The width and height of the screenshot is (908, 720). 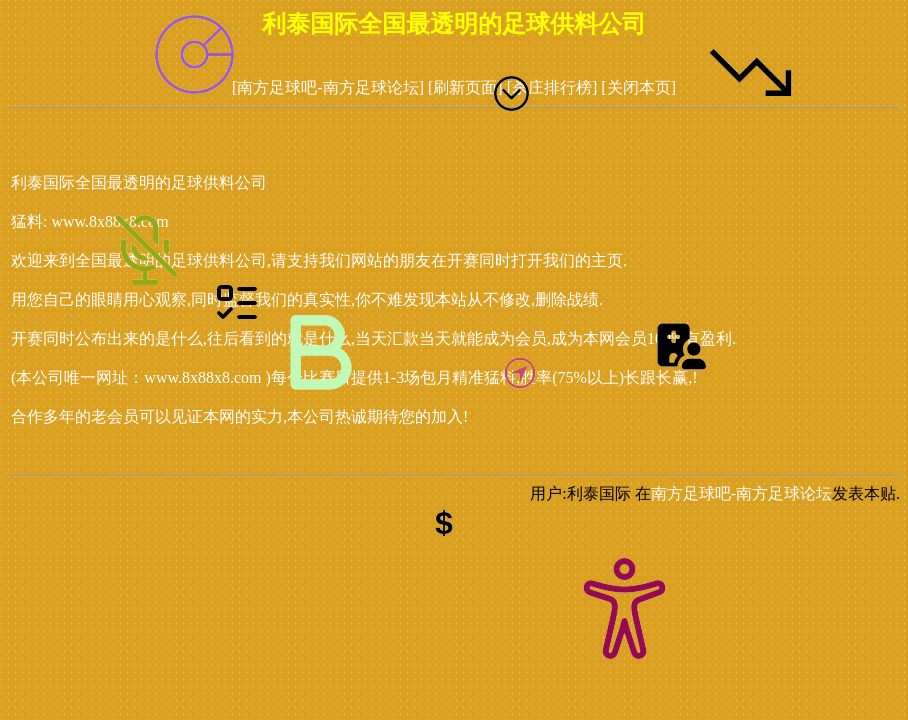 I want to click on view your to-do list, so click(x=237, y=303).